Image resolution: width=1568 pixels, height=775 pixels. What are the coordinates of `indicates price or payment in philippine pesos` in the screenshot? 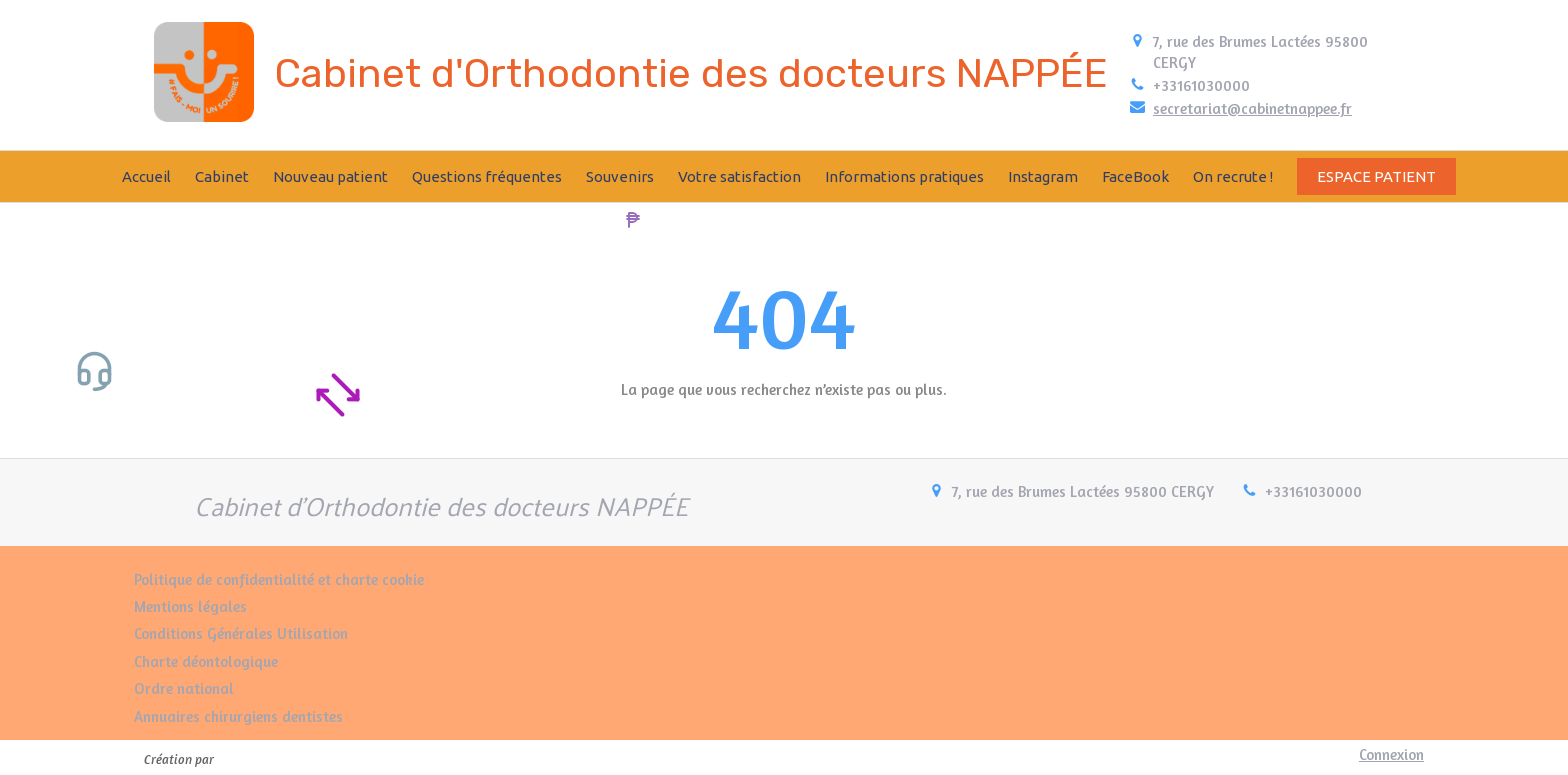 It's located at (633, 220).